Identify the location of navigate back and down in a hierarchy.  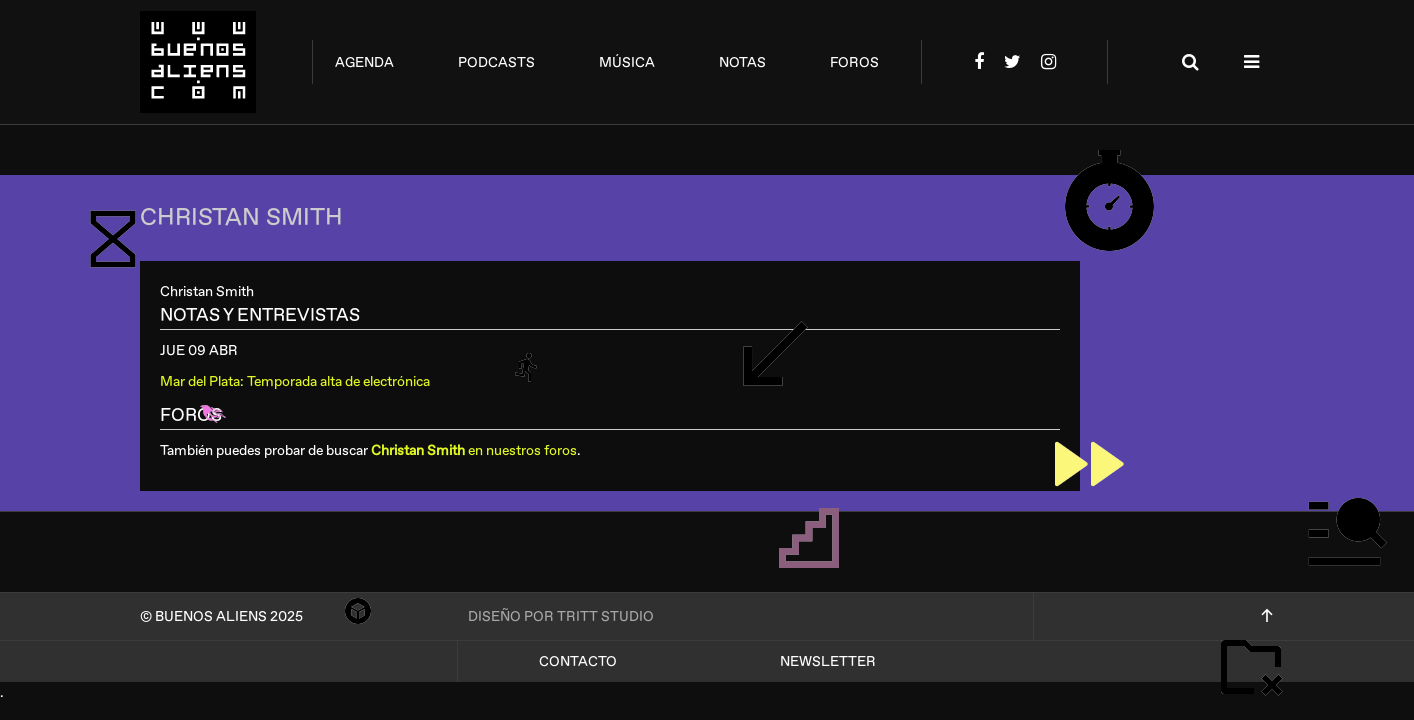
(774, 355).